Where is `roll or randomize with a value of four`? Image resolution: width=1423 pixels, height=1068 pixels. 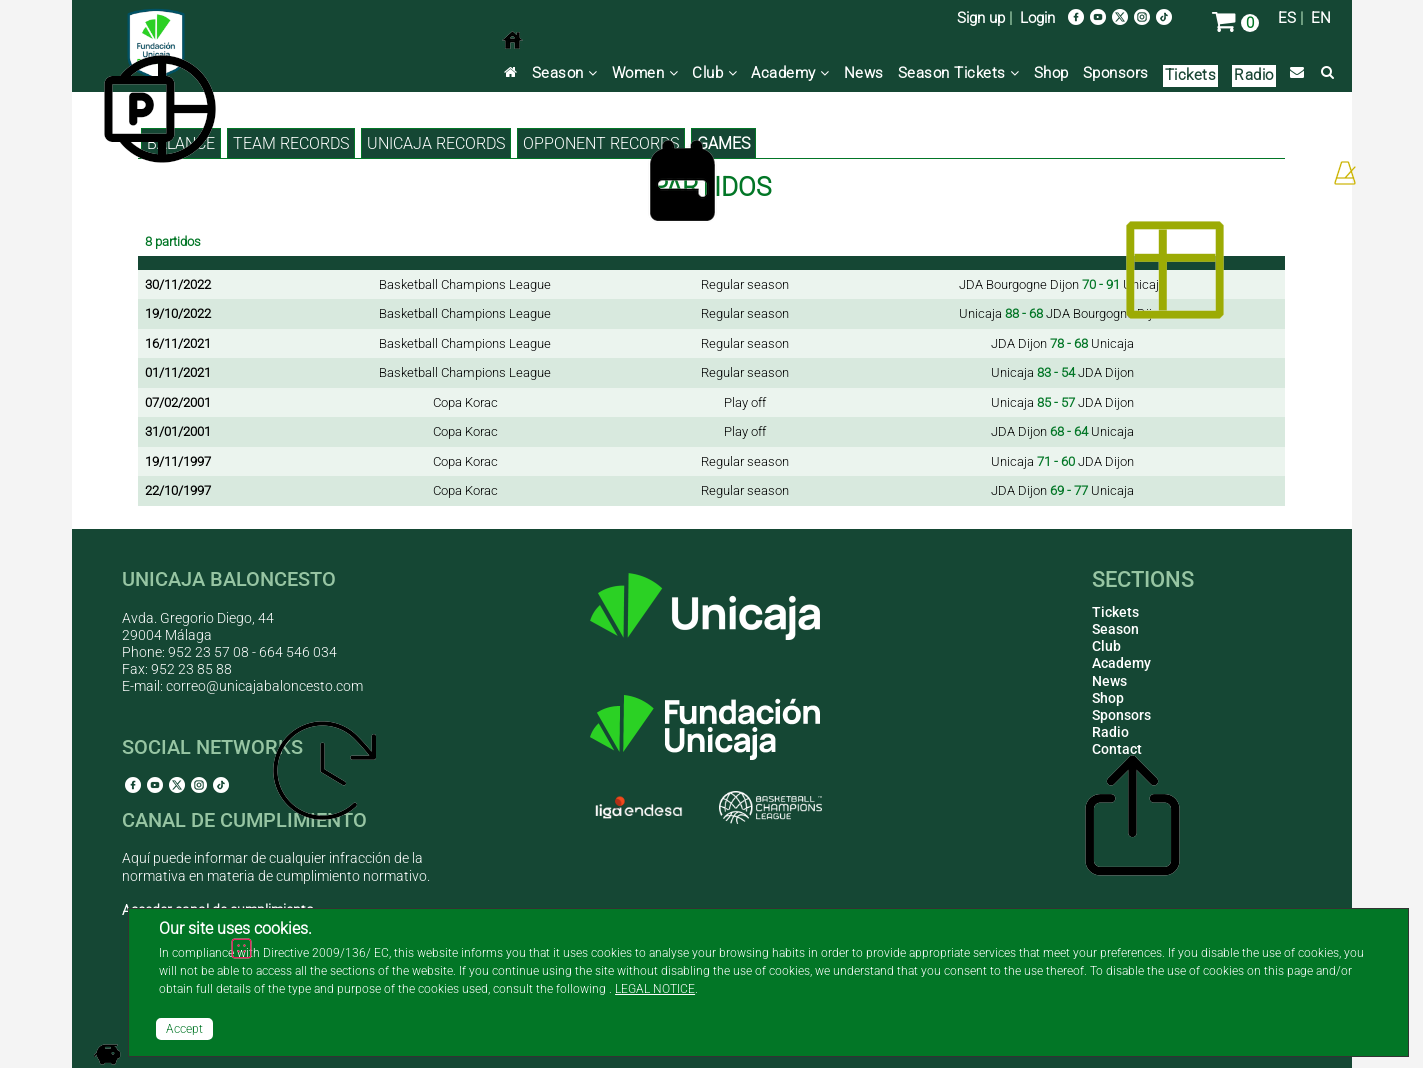
roll or randomize with a value of four is located at coordinates (241, 948).